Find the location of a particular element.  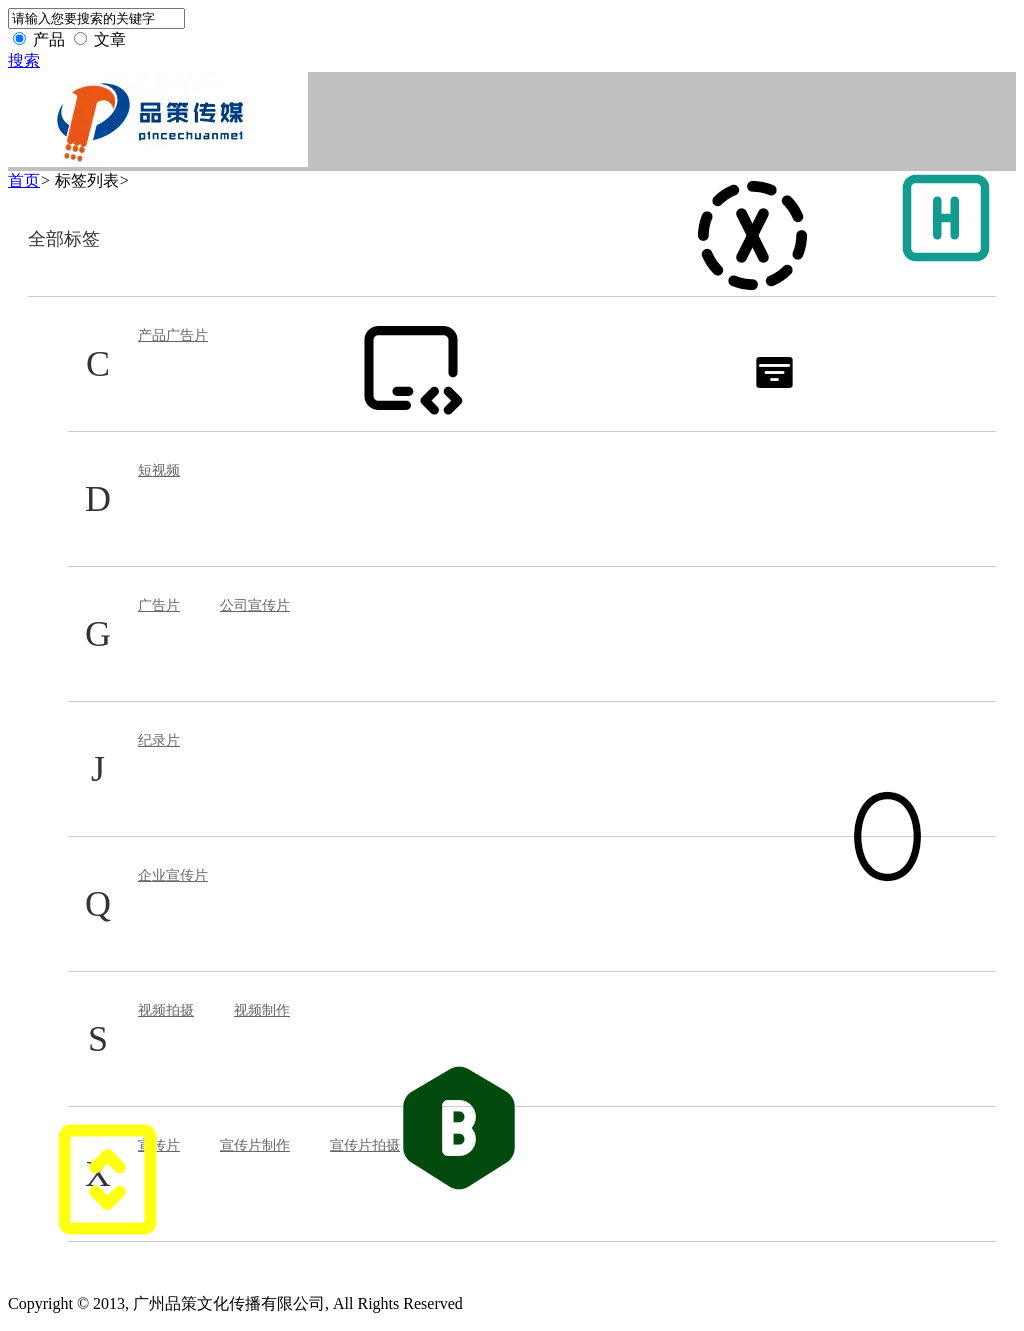

filter or sort content is located at coordinates (774, 372).